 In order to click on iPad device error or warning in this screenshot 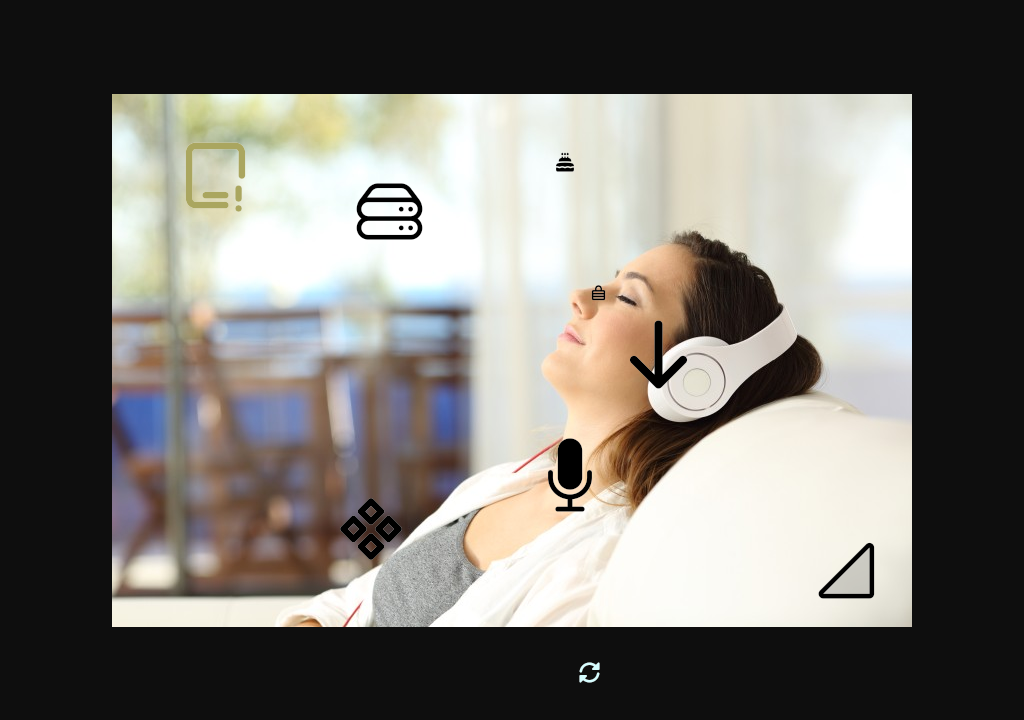, I will do `click(215, 175)`.